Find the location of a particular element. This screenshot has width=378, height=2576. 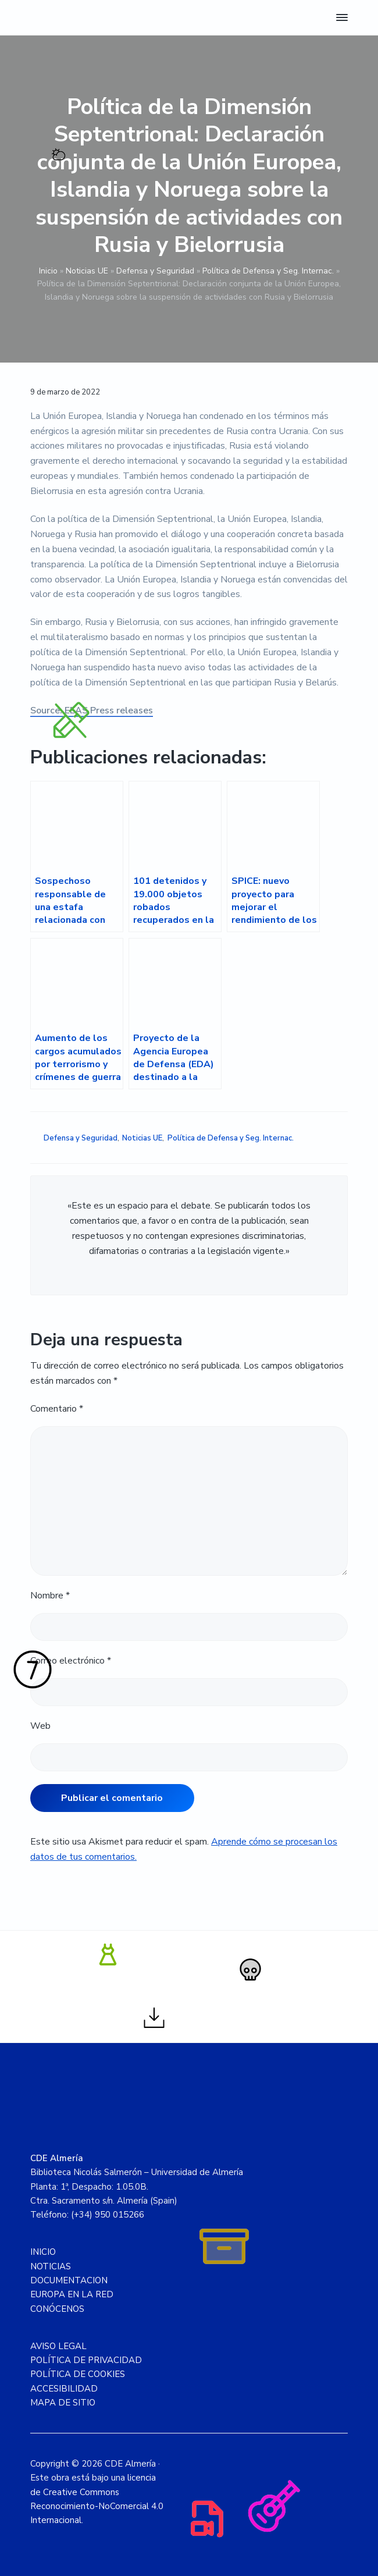

indicates step 7 in a numbered sequence or process is located at coordinates (33, 1669).